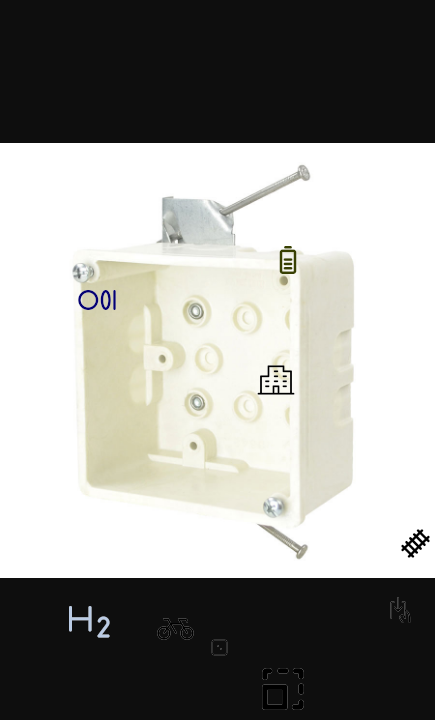 Image resolution: width=435 pixels, height=720 pixels. What do you see at coordinates (288, 260) in the screenshot?
I see `indicates high battery level` at bounding box center [288, 260].